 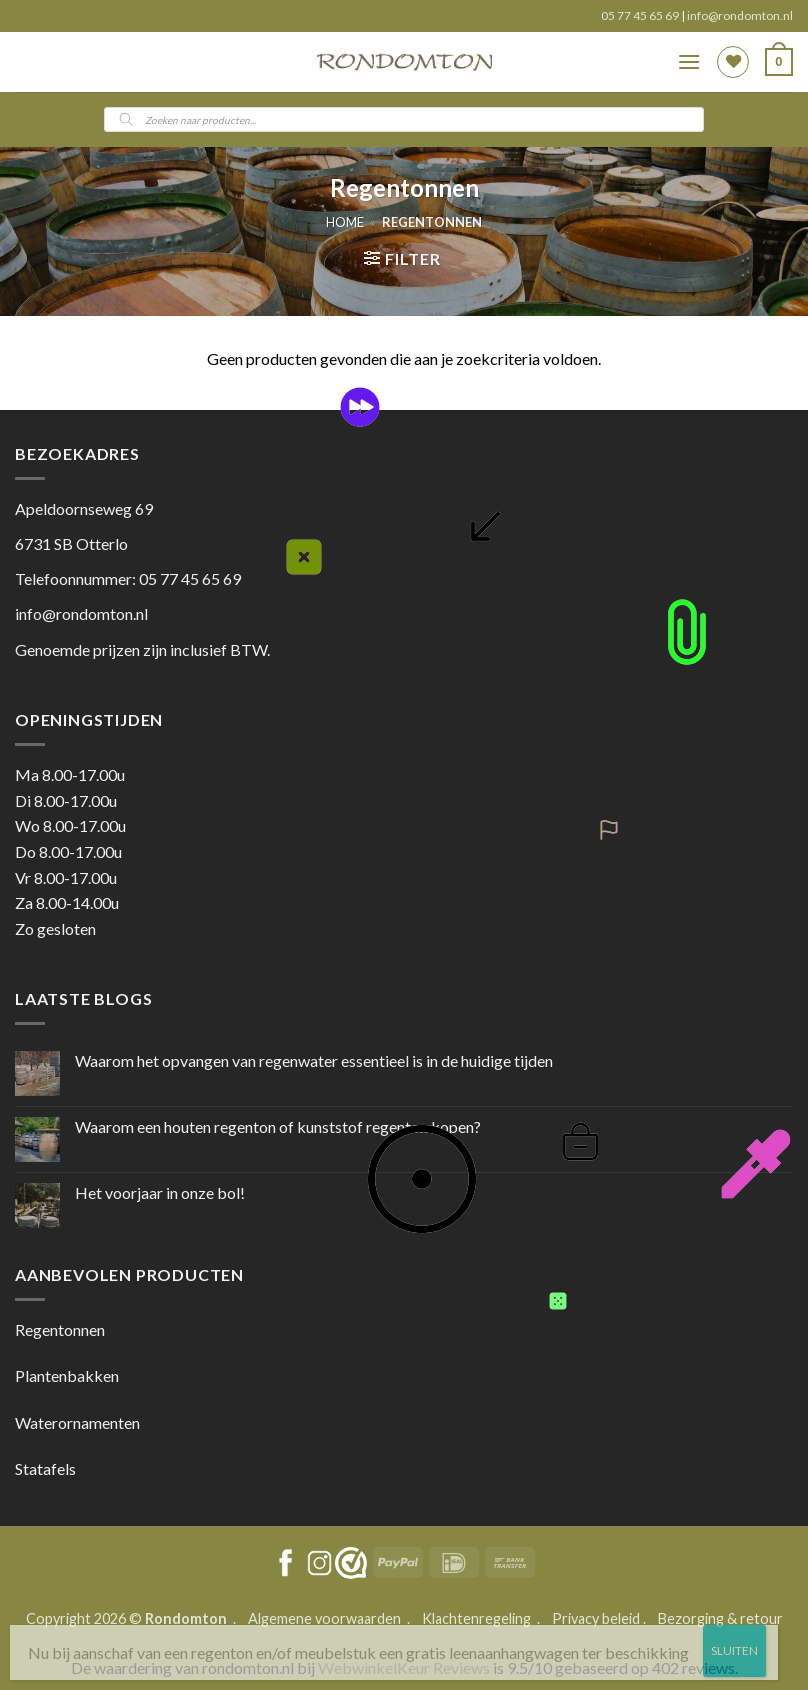 What do you see at coordinates (304, 557) in the screenshot?
I see `close or dismiss a modal window` at bounding box center [304, 557].